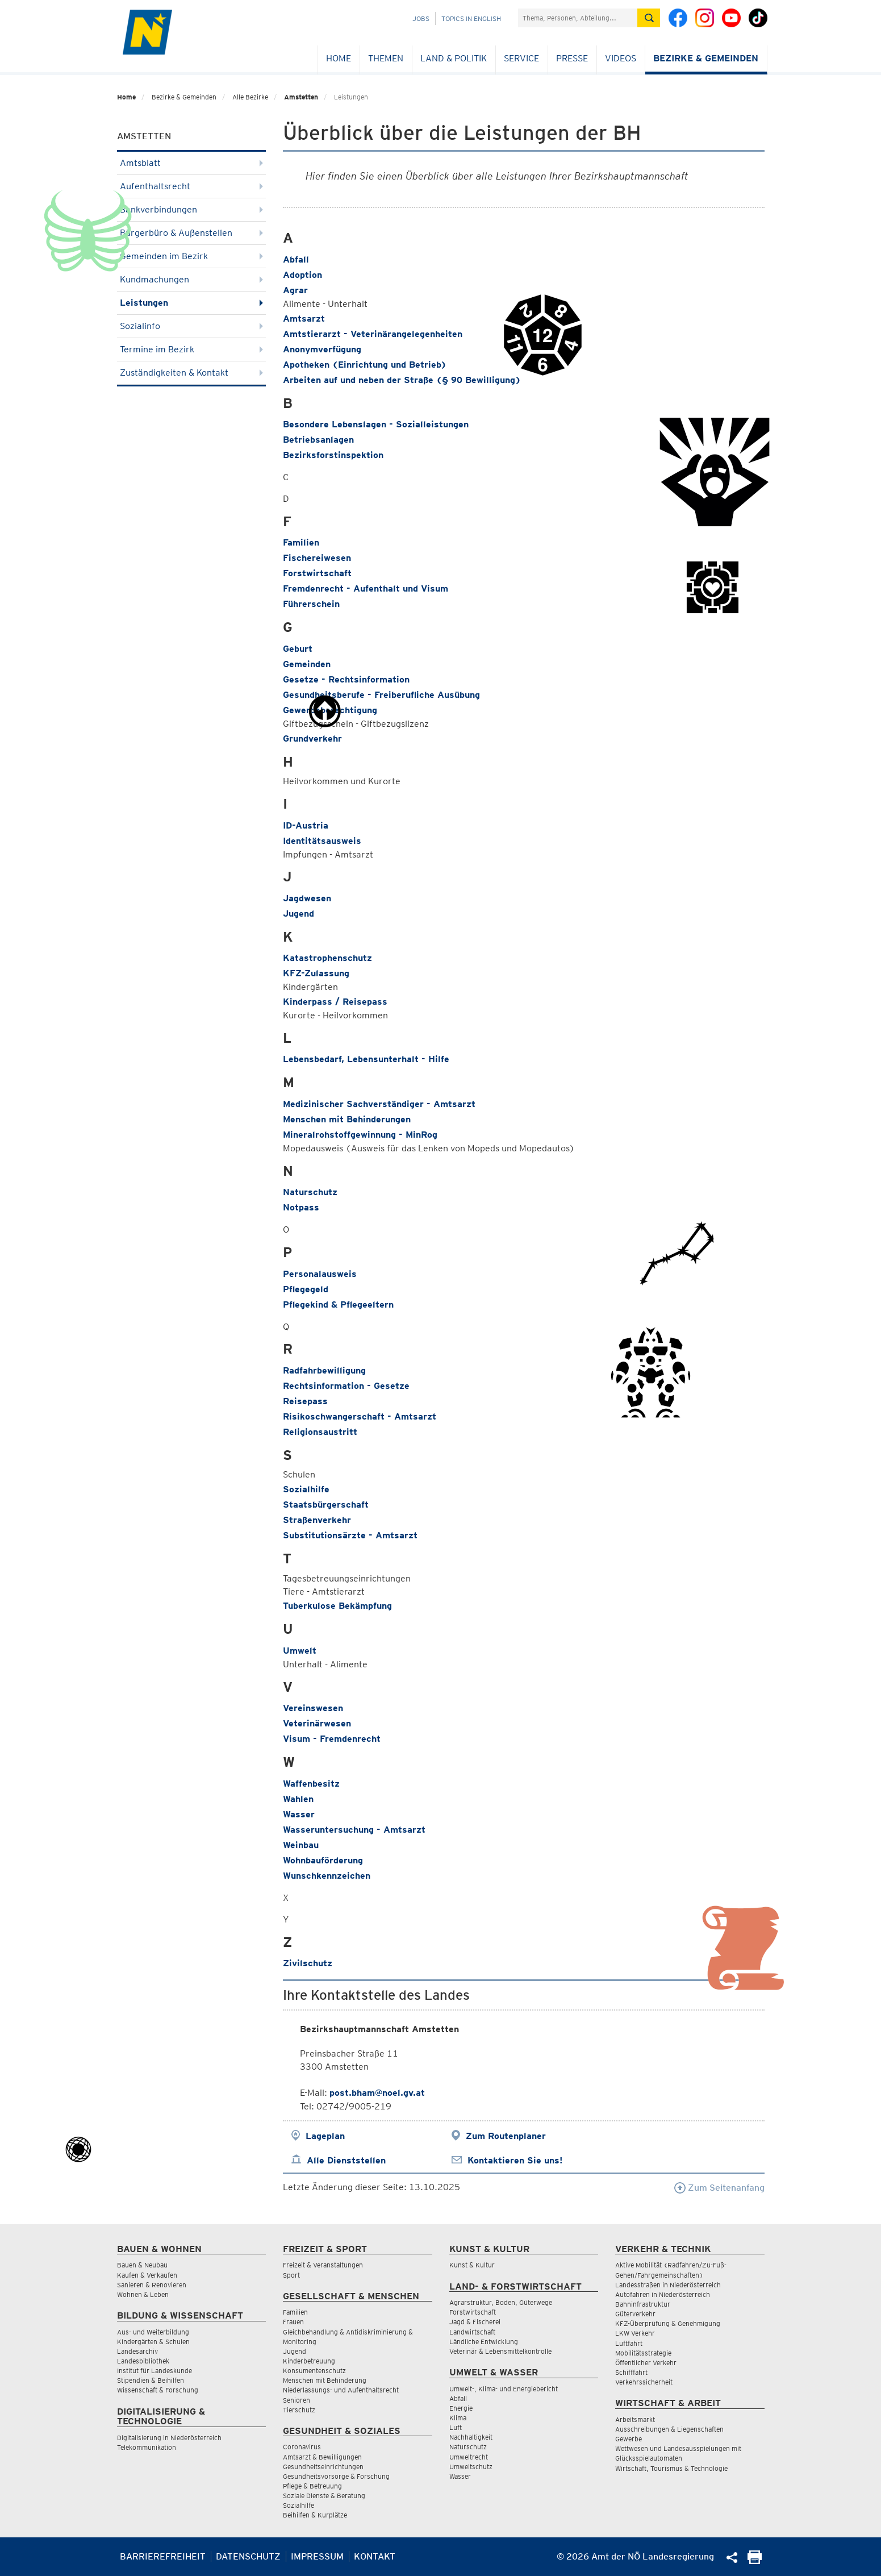  I want to click on view quest details or storyline, so click(742, 1948).